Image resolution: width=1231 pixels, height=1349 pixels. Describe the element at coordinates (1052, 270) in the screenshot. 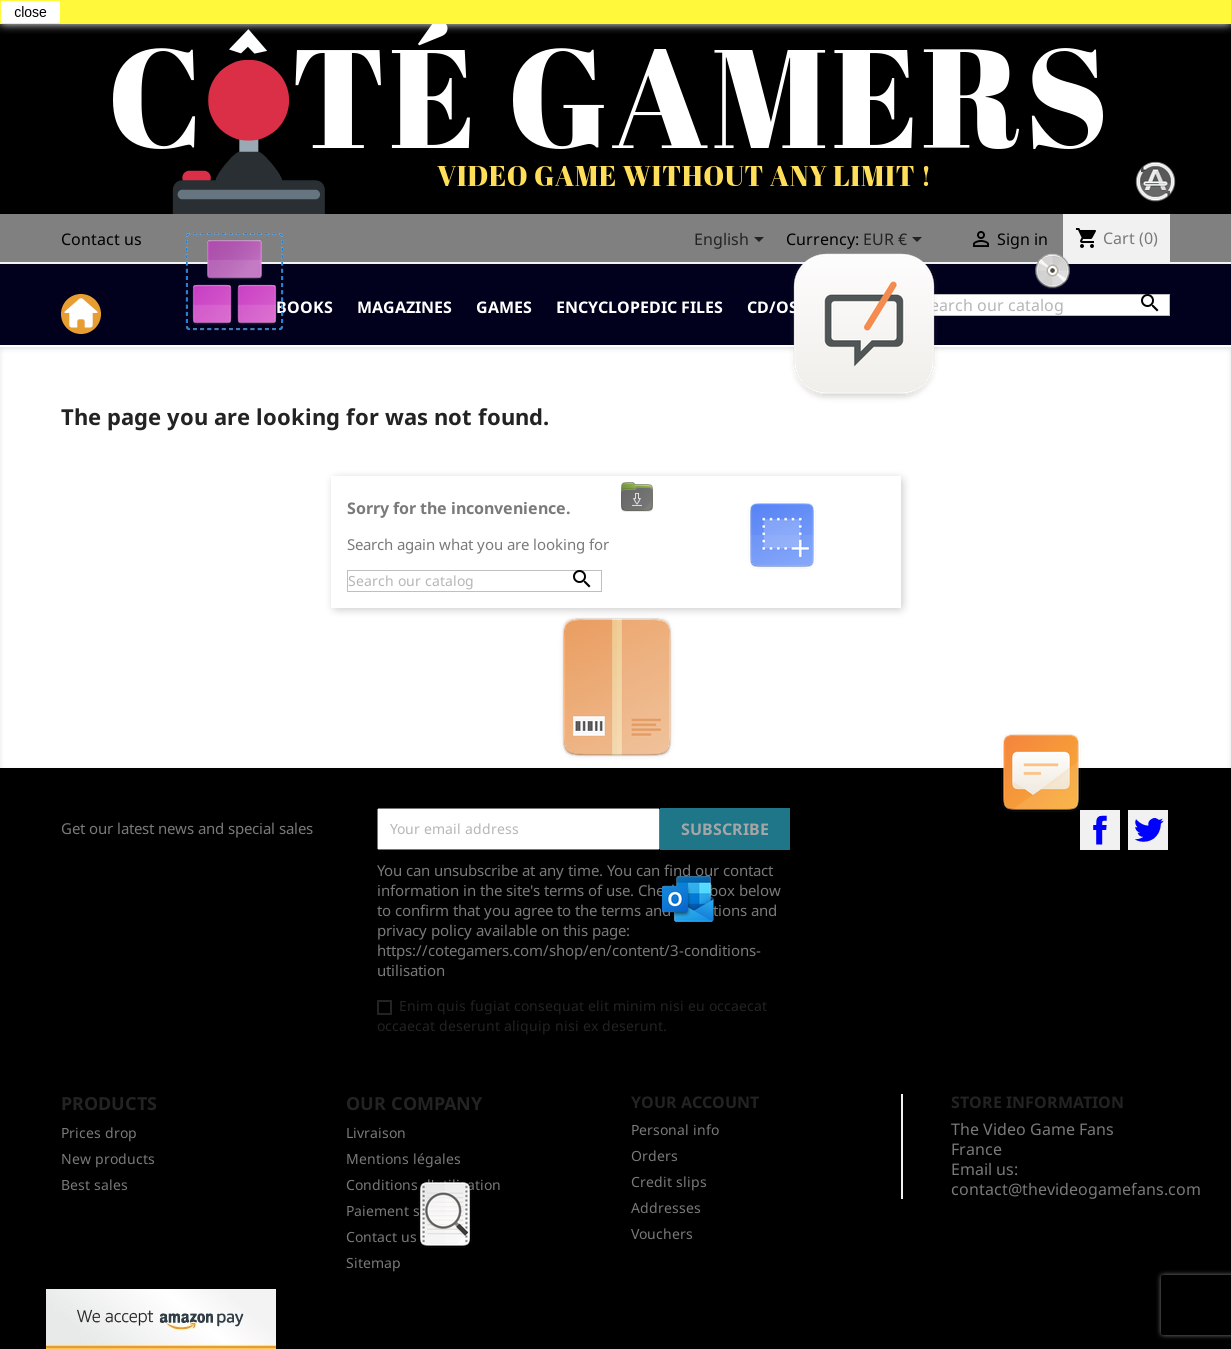

I see `access DVD drive or optical disc` at that location.